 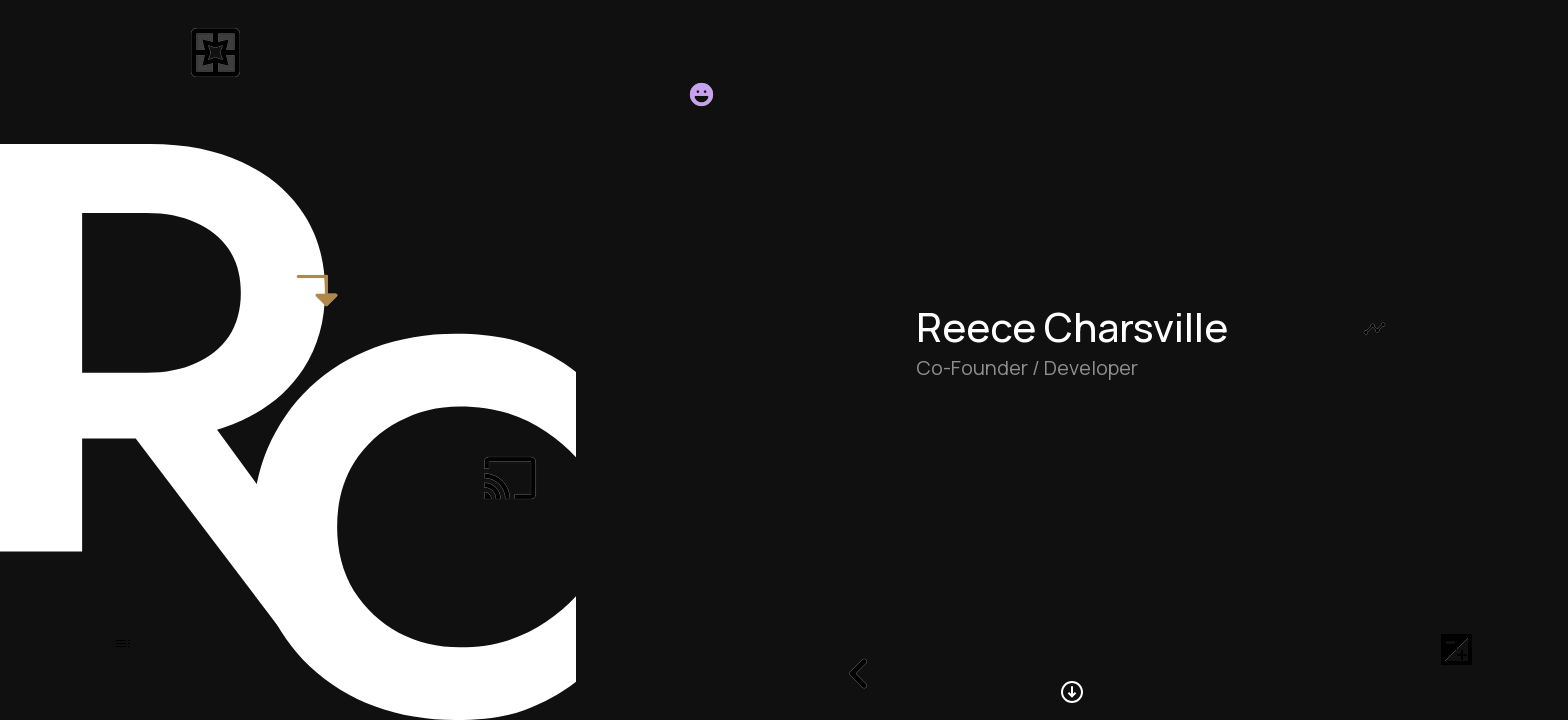 What do you see at coordinates (122, 643) in the screenshot?
I see `view table of contents` at bounding box center [122, 643].